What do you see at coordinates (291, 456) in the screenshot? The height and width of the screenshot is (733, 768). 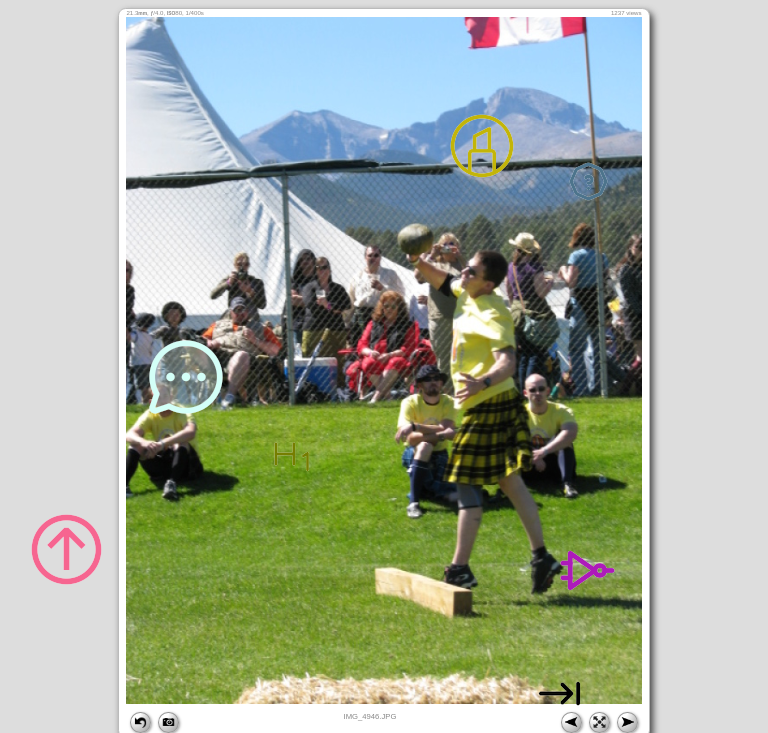 I see `format text as heading level 1` at bounding box center [291, 456].